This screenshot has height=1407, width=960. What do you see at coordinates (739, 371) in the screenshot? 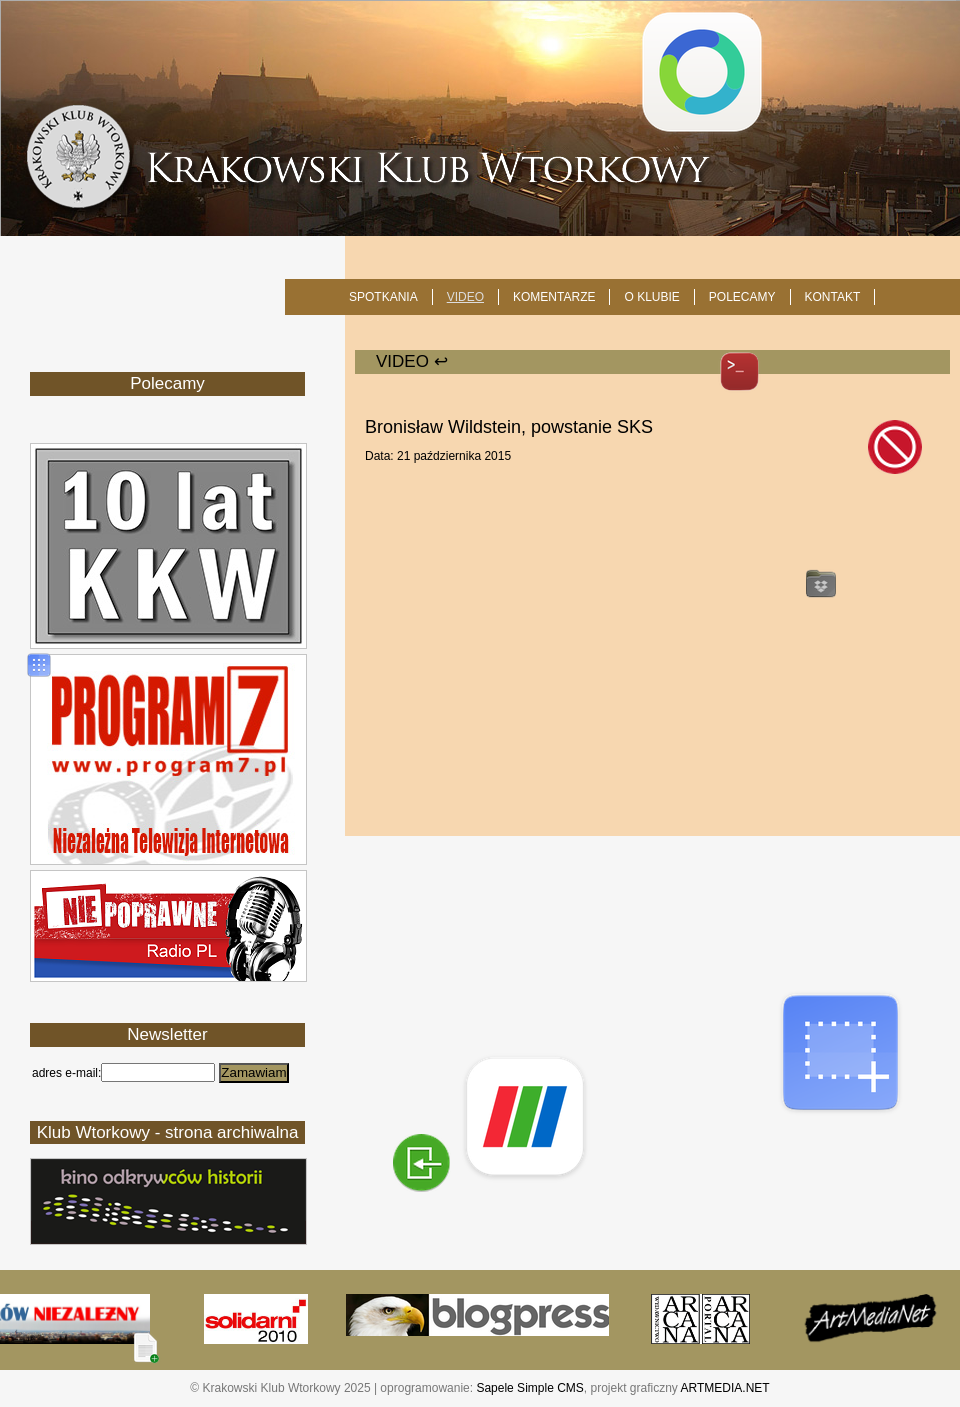
I see `open terminal with superuser/root privileges` at bounding box center [739, 371].